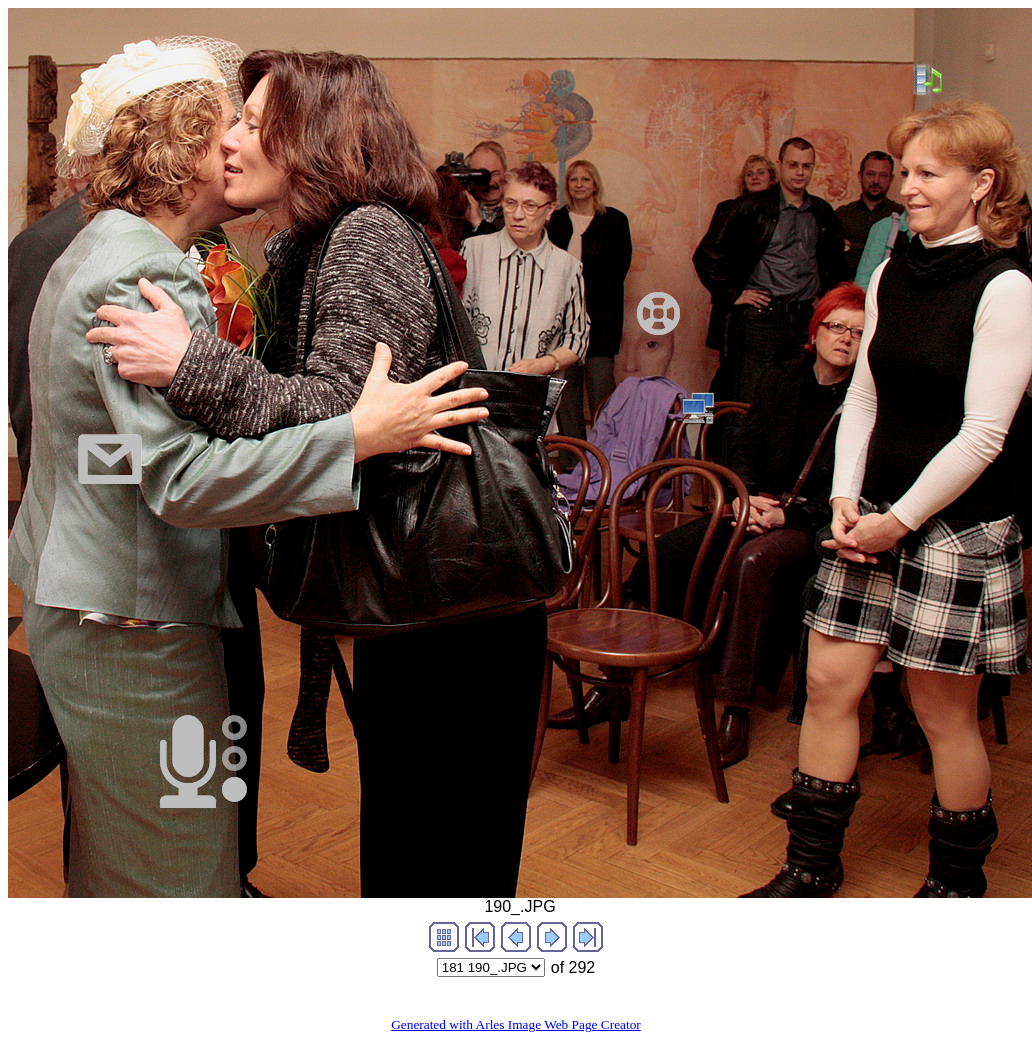 This screenshot has height=1049, width=1032. I want to click on indicates unread email in your inbox, so click(110, 457).